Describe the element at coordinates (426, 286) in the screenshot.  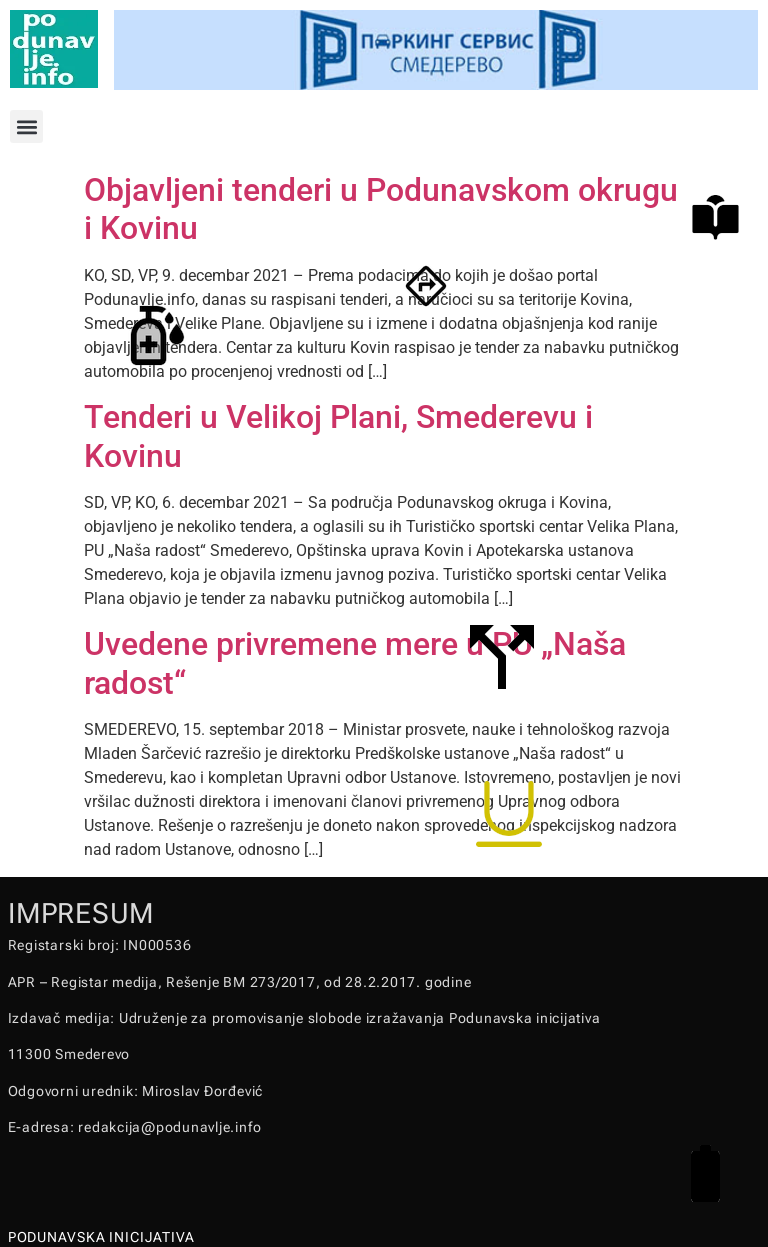
I see `get directions to a location` at that location.